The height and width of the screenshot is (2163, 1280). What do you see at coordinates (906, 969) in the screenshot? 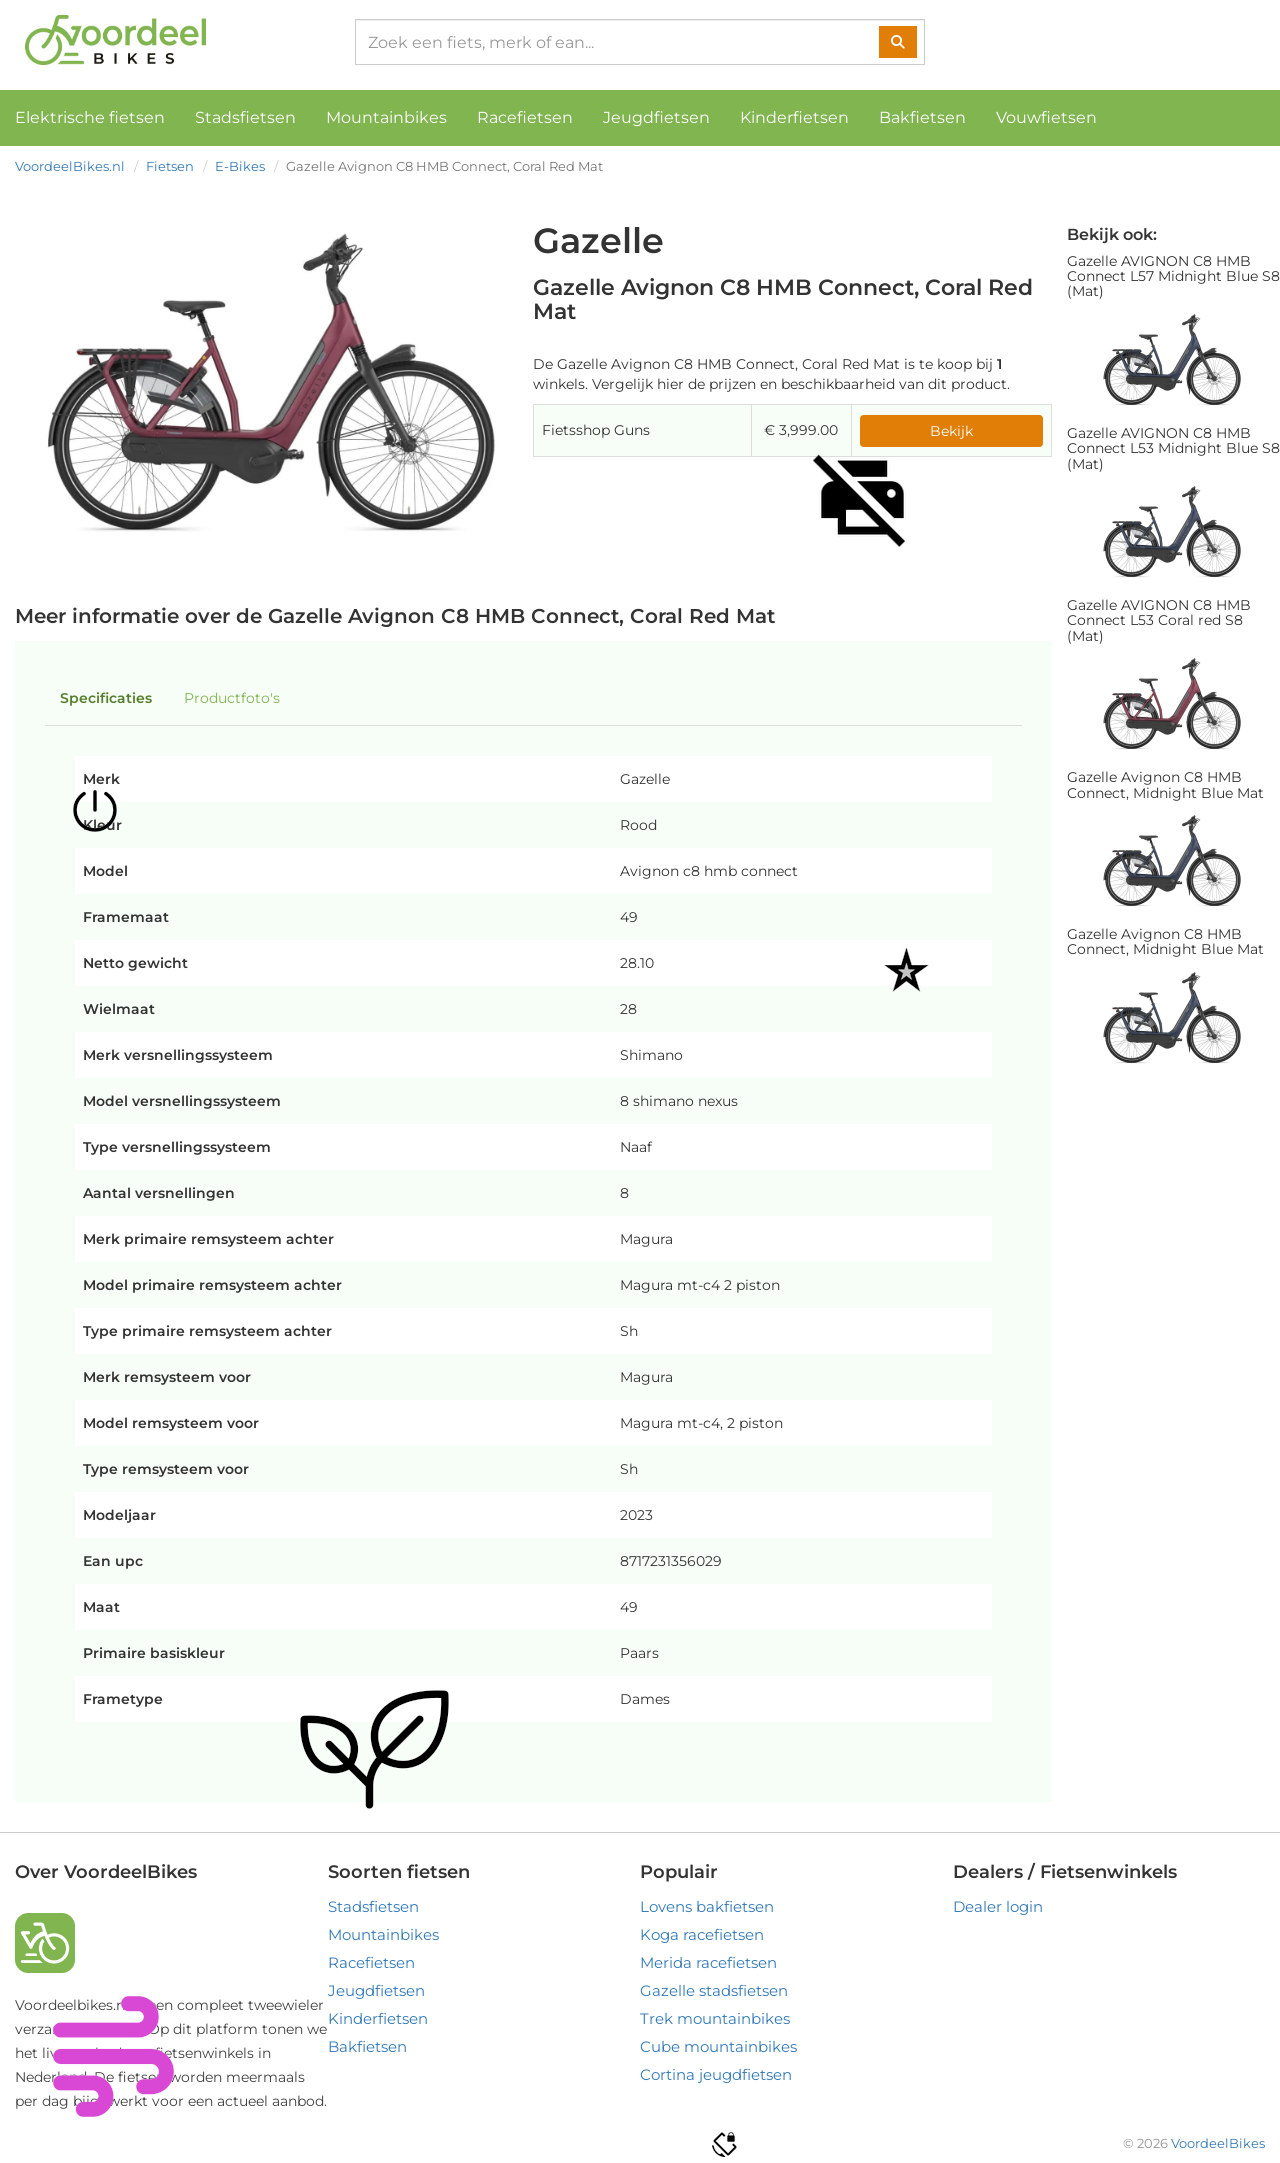
I see `rate or review an item` at bounding box center [906, 969].